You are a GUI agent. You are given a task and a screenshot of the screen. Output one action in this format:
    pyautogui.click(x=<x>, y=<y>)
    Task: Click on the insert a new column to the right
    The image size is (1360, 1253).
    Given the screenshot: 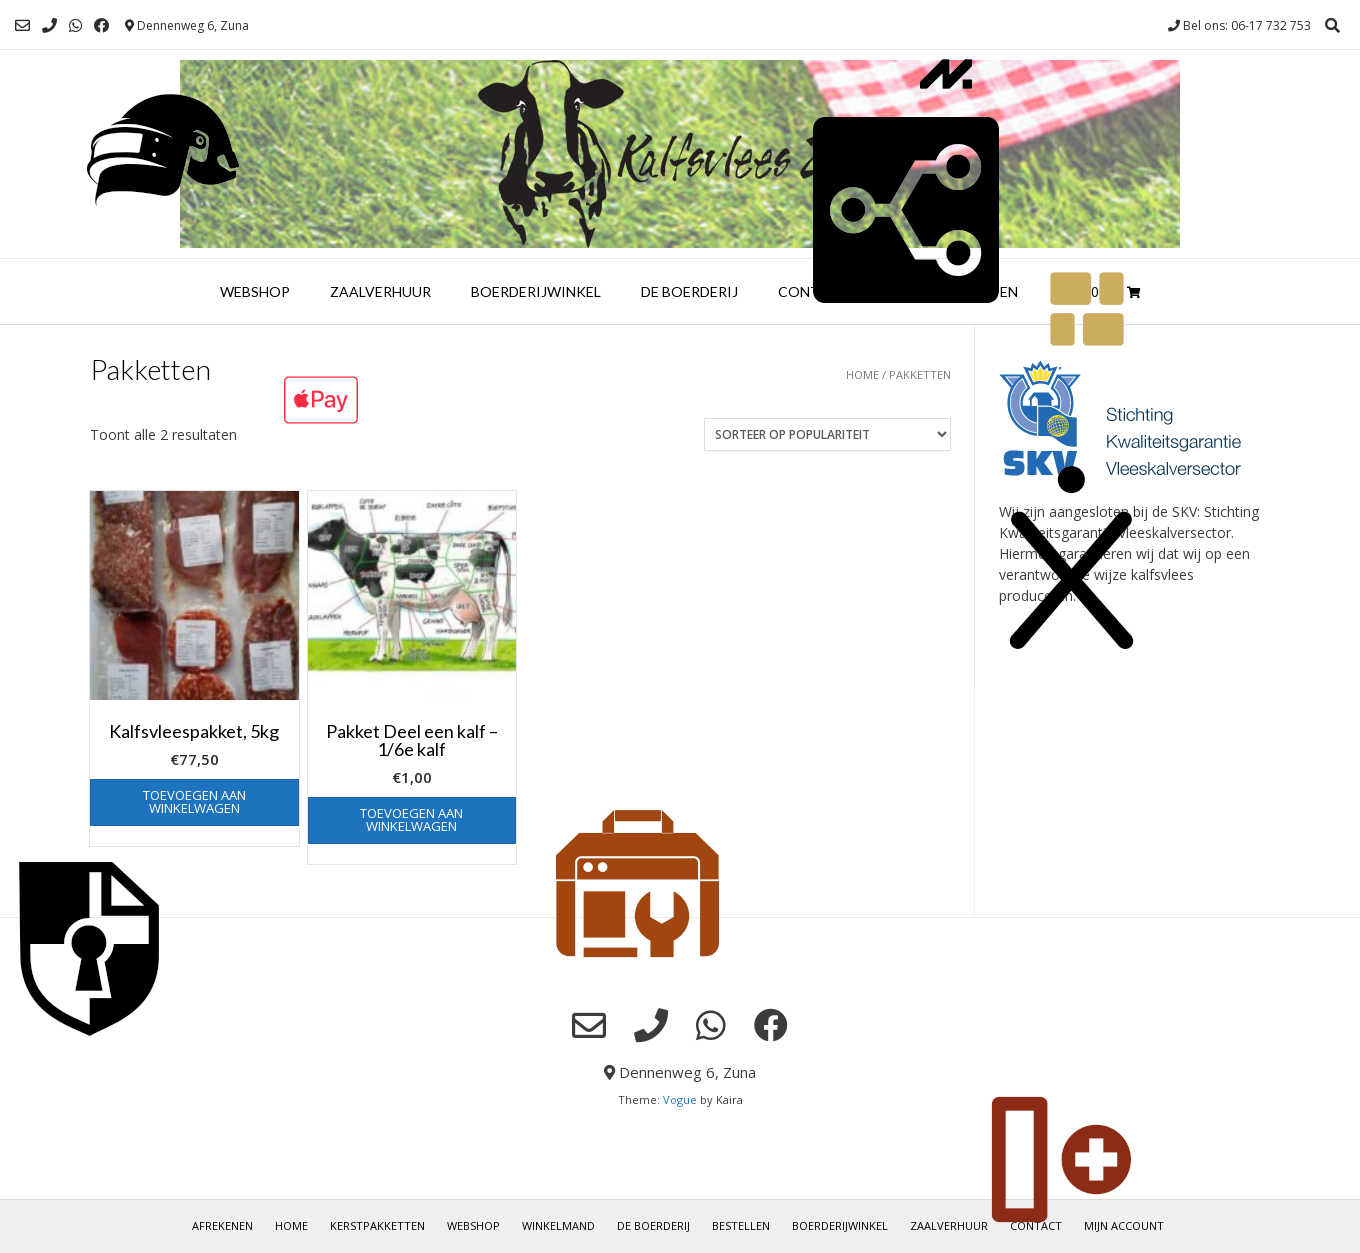 What is the action you would take?
    pyautogui.click(x=1054, y=1159)
    